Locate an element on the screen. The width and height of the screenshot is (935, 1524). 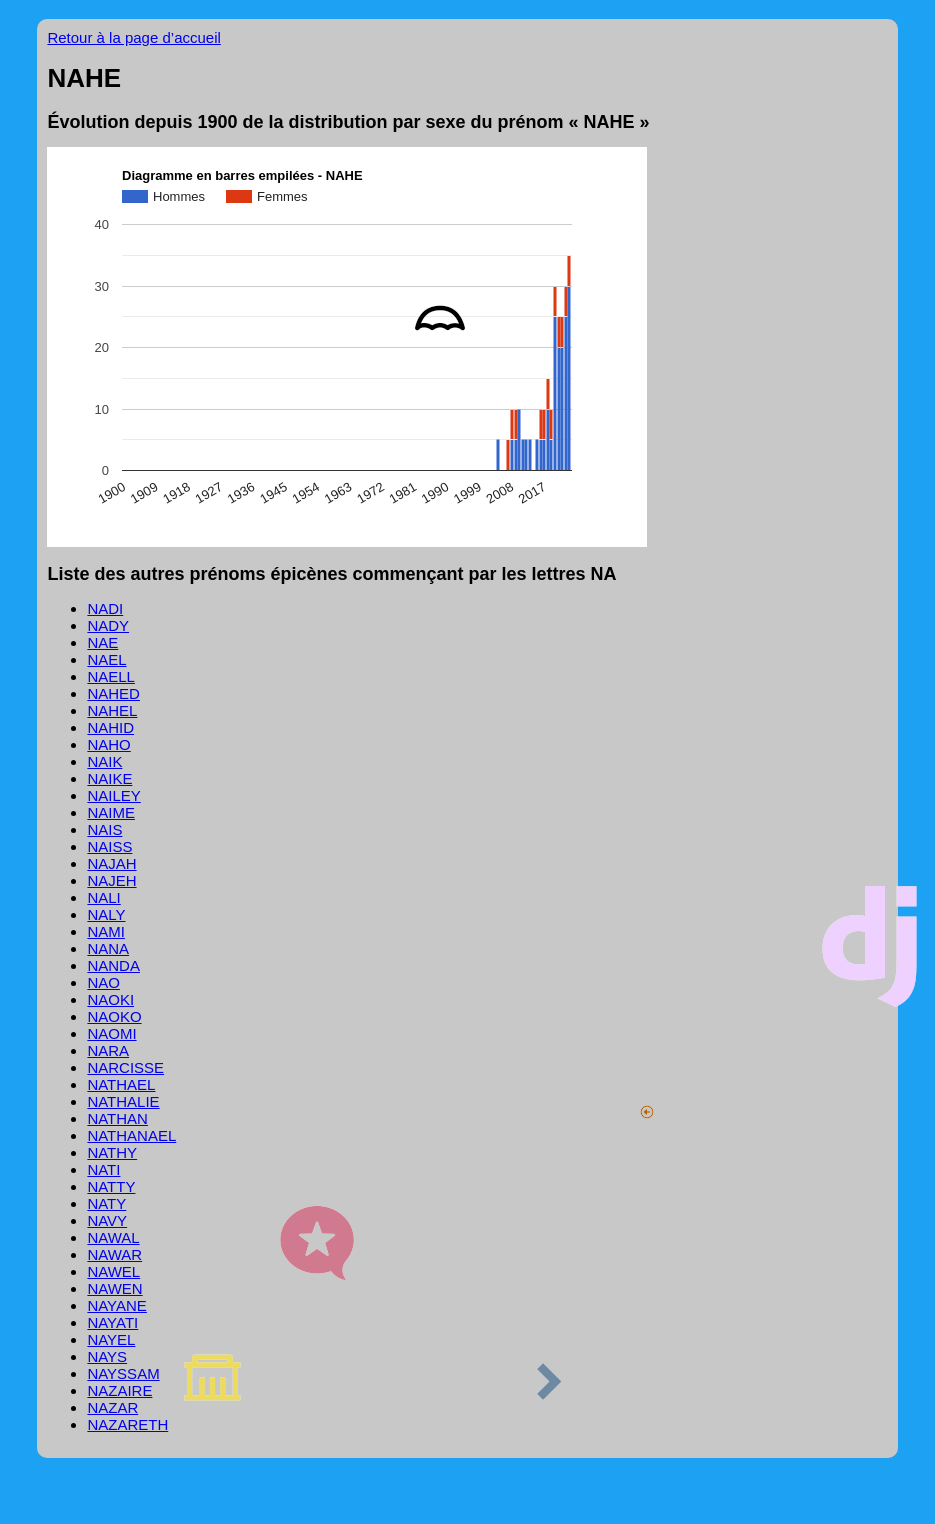
open umbrel home server dashboard is located at coordinates (440, 318).